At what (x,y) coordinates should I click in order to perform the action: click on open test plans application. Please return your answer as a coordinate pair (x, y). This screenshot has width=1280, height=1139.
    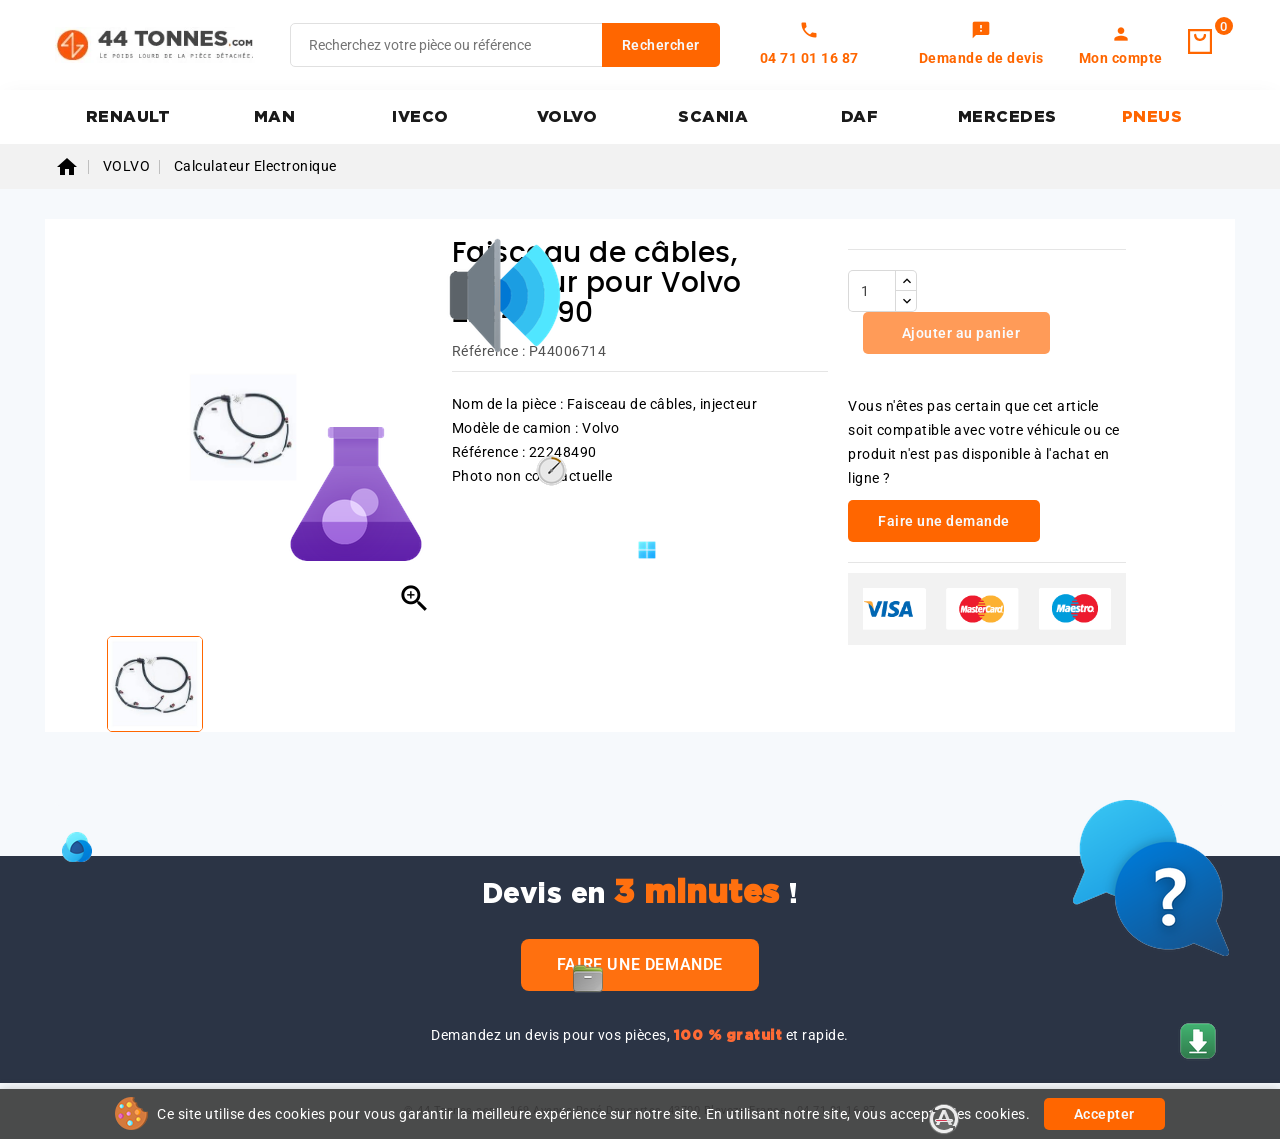
    Looking at the image, I should click on (356, 494).